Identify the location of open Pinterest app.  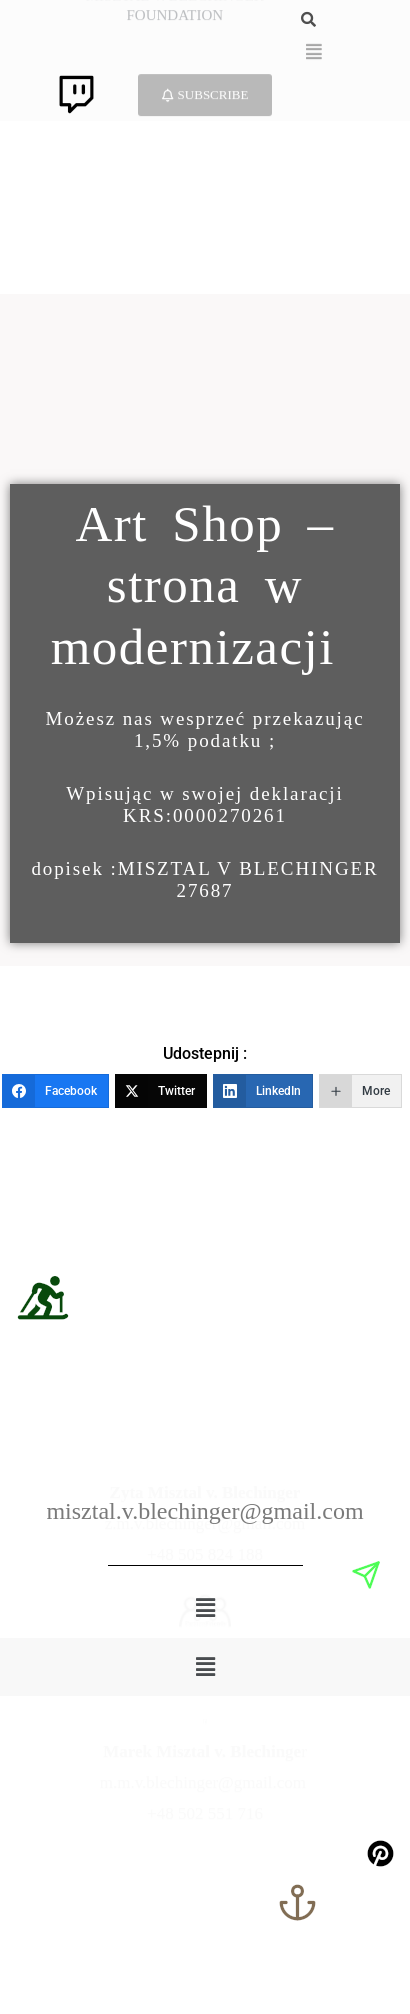
(380, 1853).